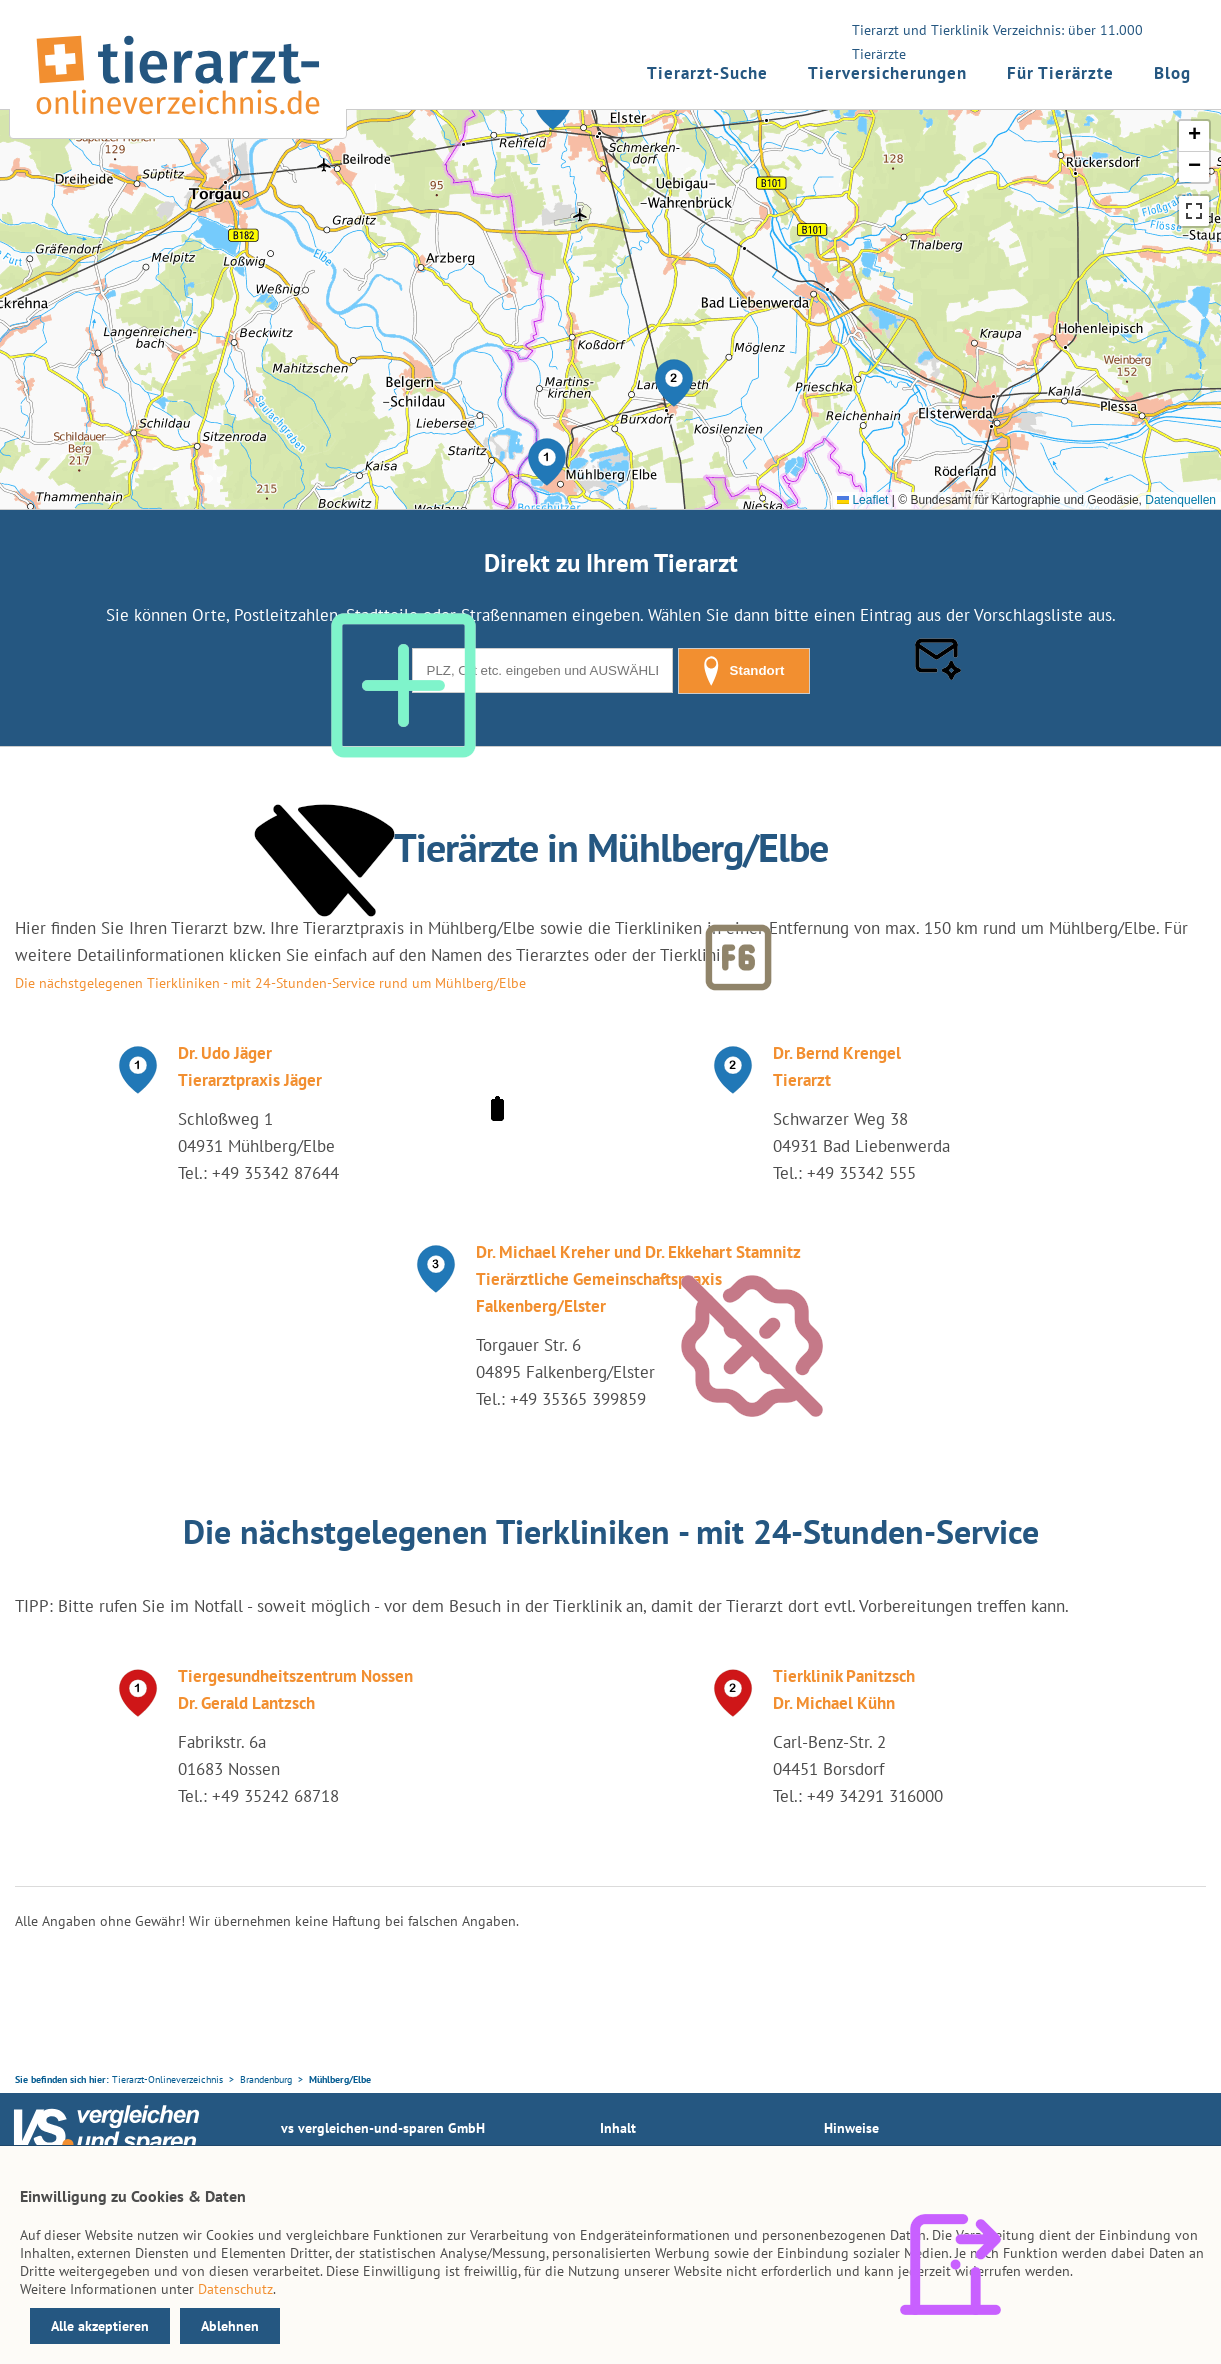 This screenshot has width=1221, height=2364. I want to click on indicates no wifi connection available, so click(324, 860).